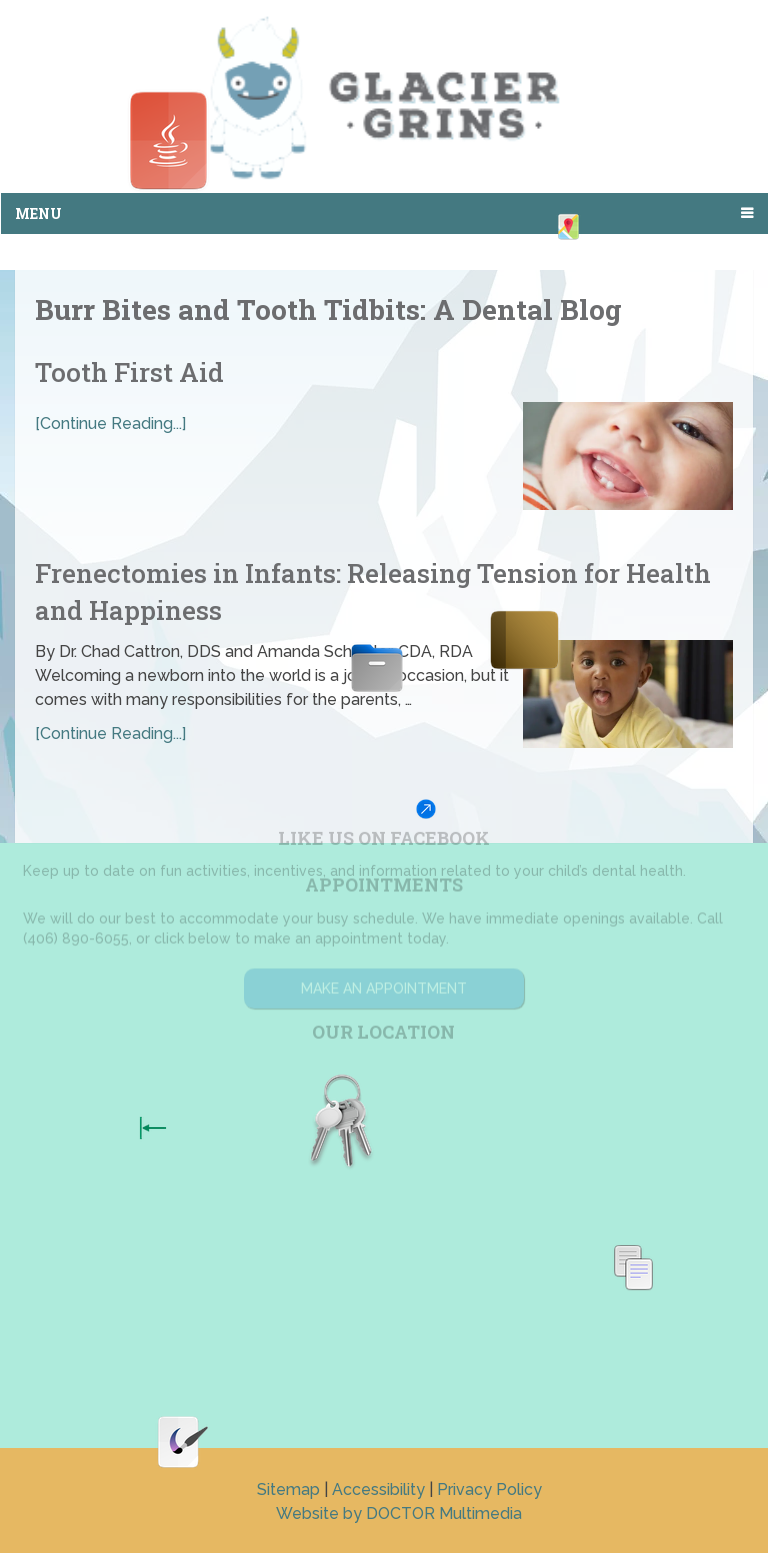 The height and width of the screenshot is (1553, 768). Describe the element at coordinates (426, 809) in the screenshot. I see `indicates a symbolic link or shortcut to another file` at that location.